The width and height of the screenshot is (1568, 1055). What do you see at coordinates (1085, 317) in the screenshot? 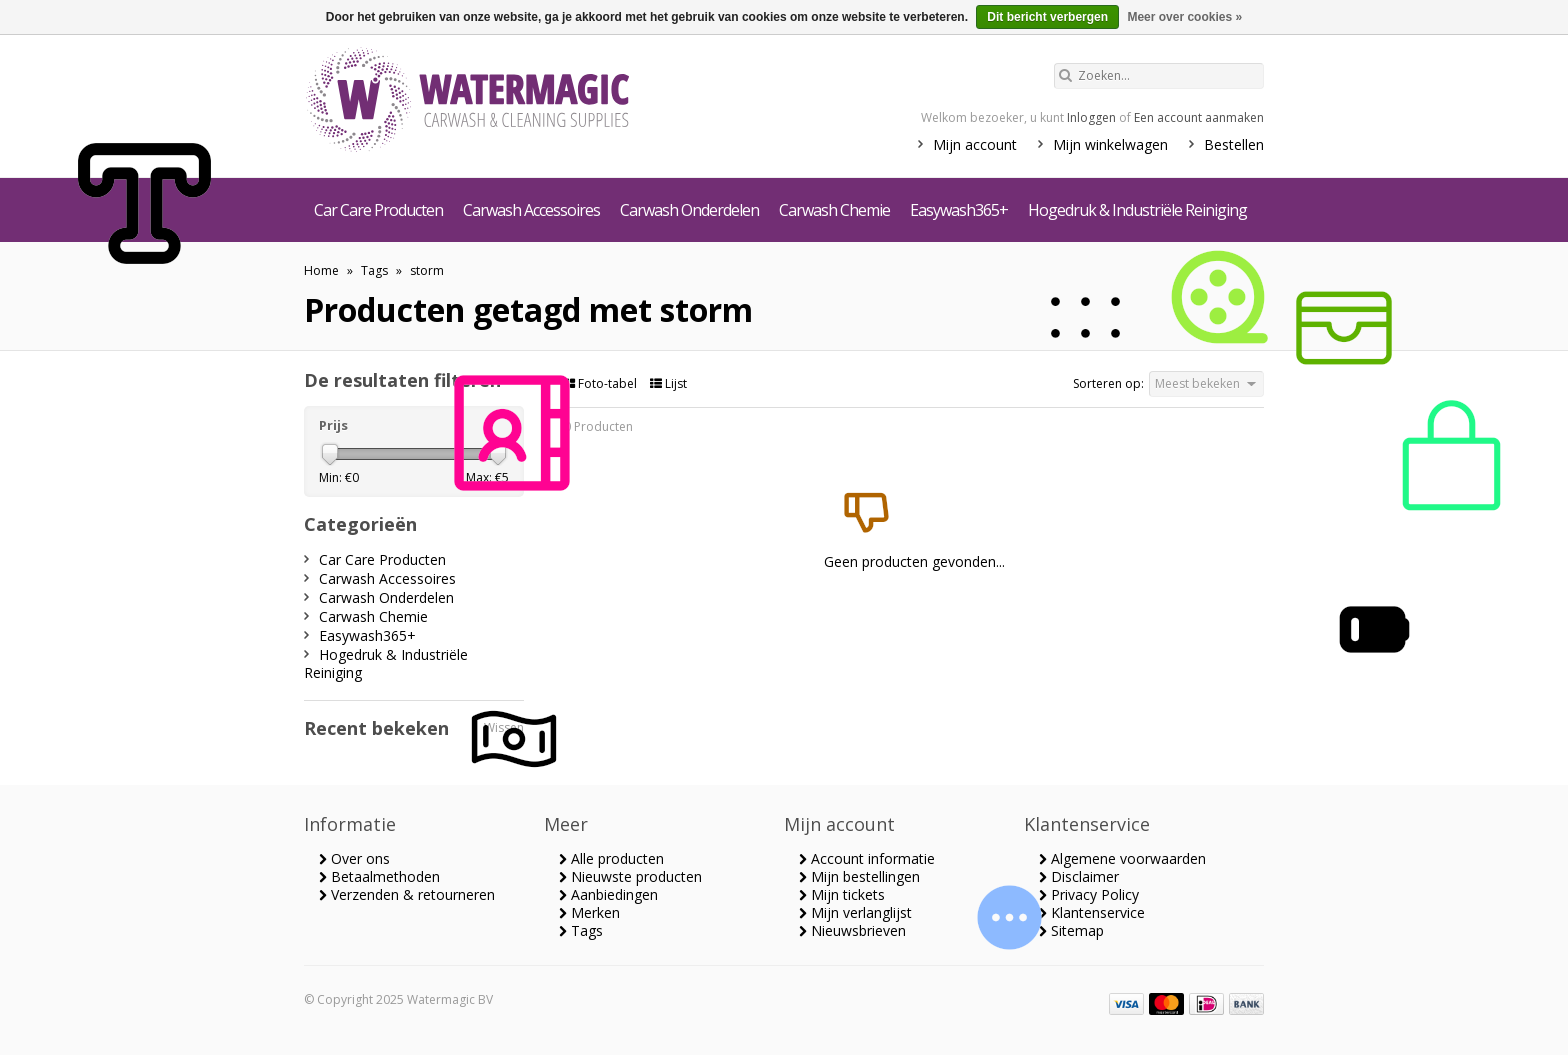
I see `drag to reorder items` at bounding box center [1085, 317].